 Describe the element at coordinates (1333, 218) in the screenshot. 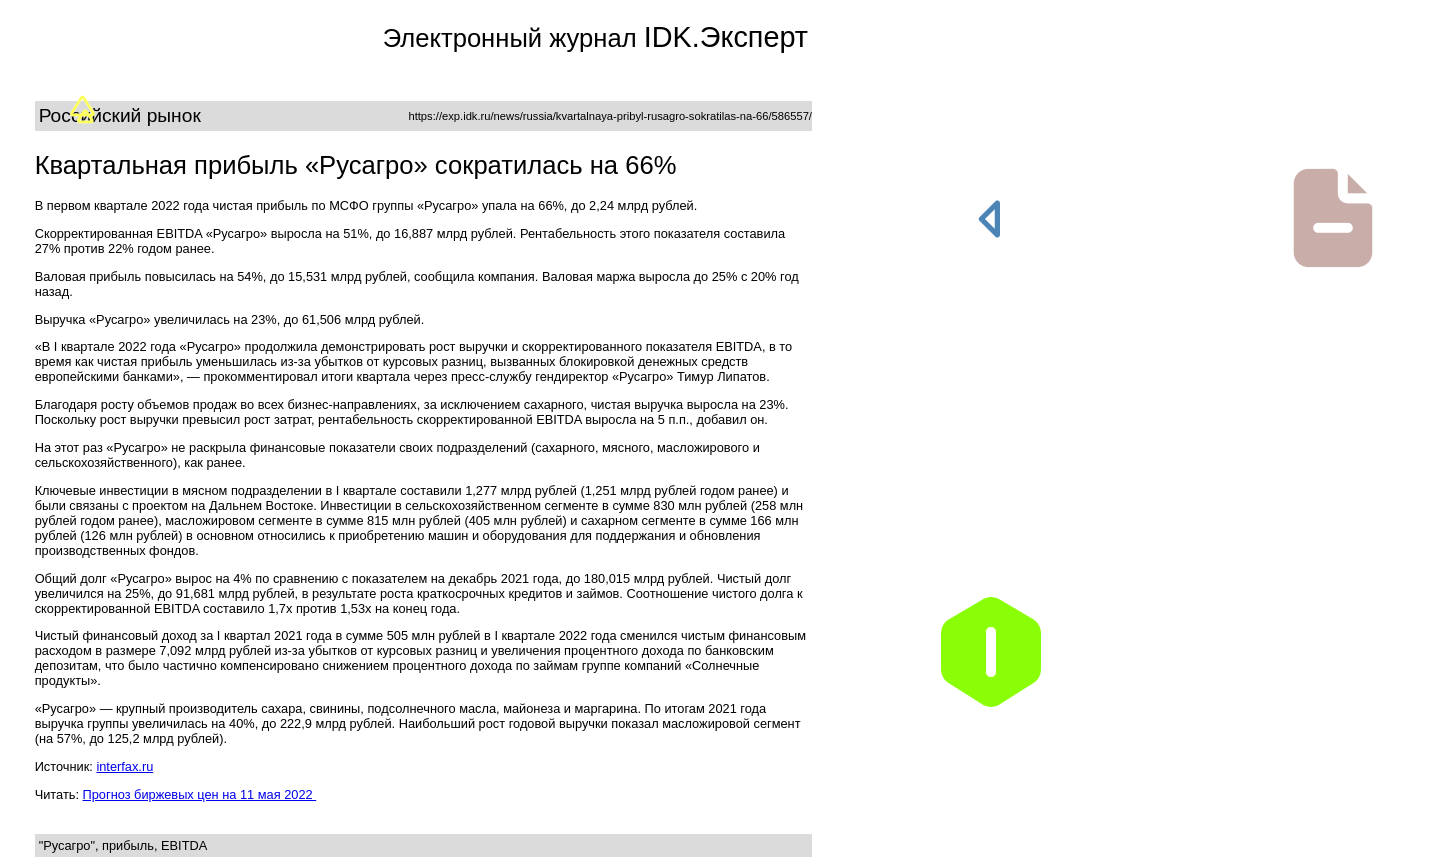

I see `remove a file or document` at that location.